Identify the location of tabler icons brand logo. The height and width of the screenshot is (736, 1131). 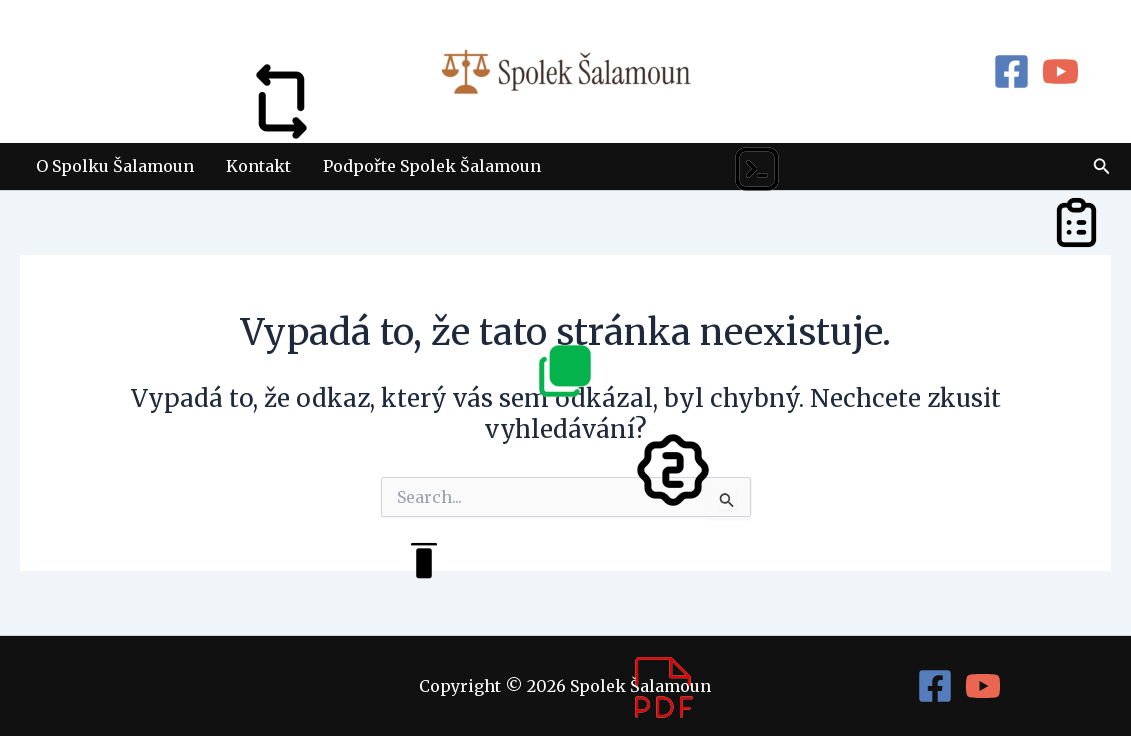
(757, 169).